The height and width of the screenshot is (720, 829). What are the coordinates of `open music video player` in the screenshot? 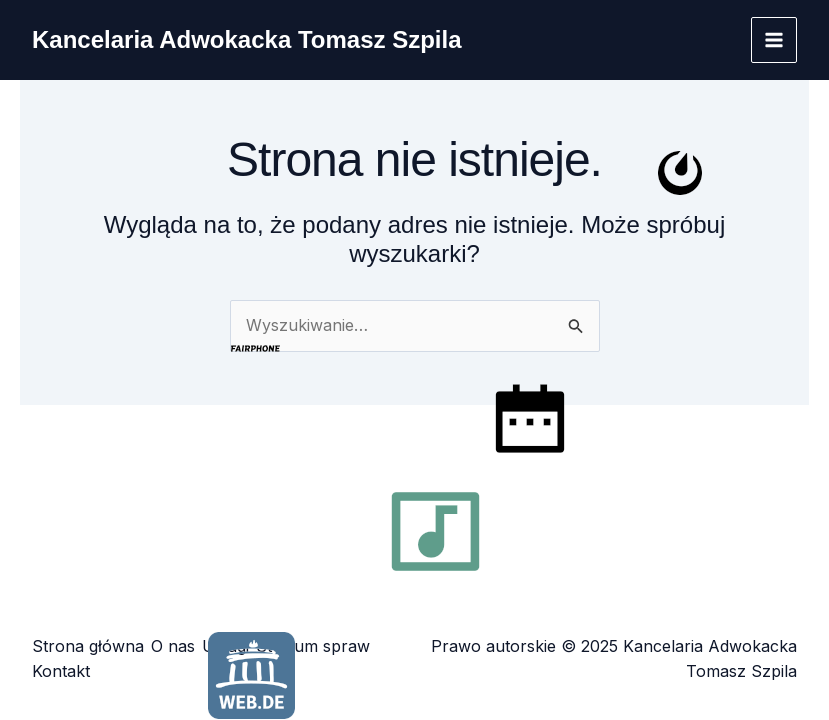 It's located at (435, 531).